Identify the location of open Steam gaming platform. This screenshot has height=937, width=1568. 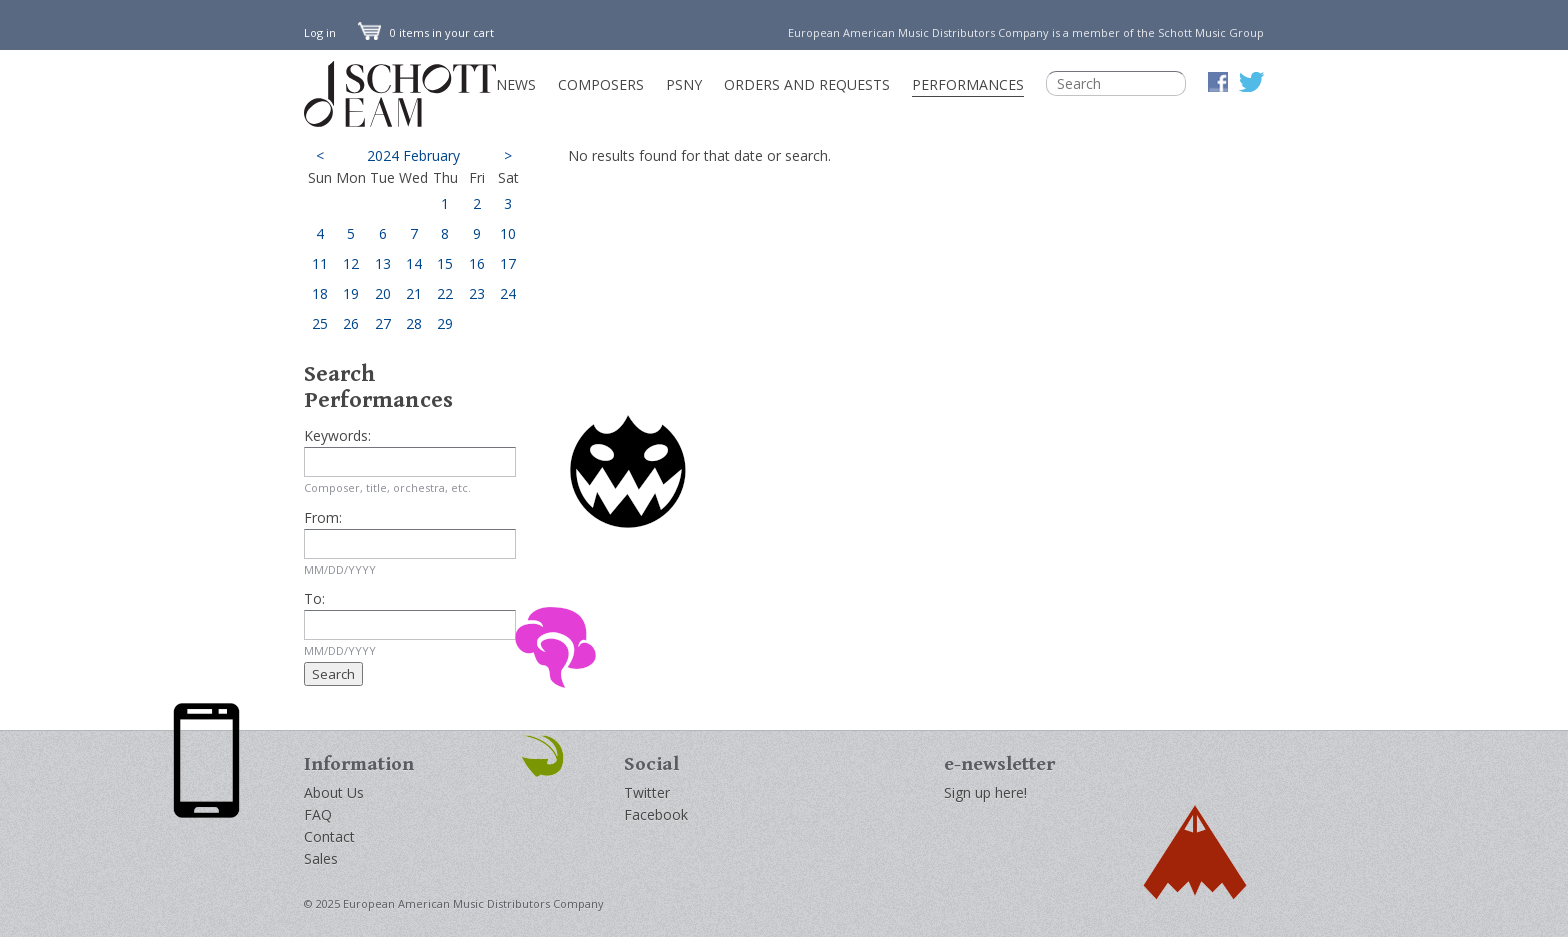
(555, 647).